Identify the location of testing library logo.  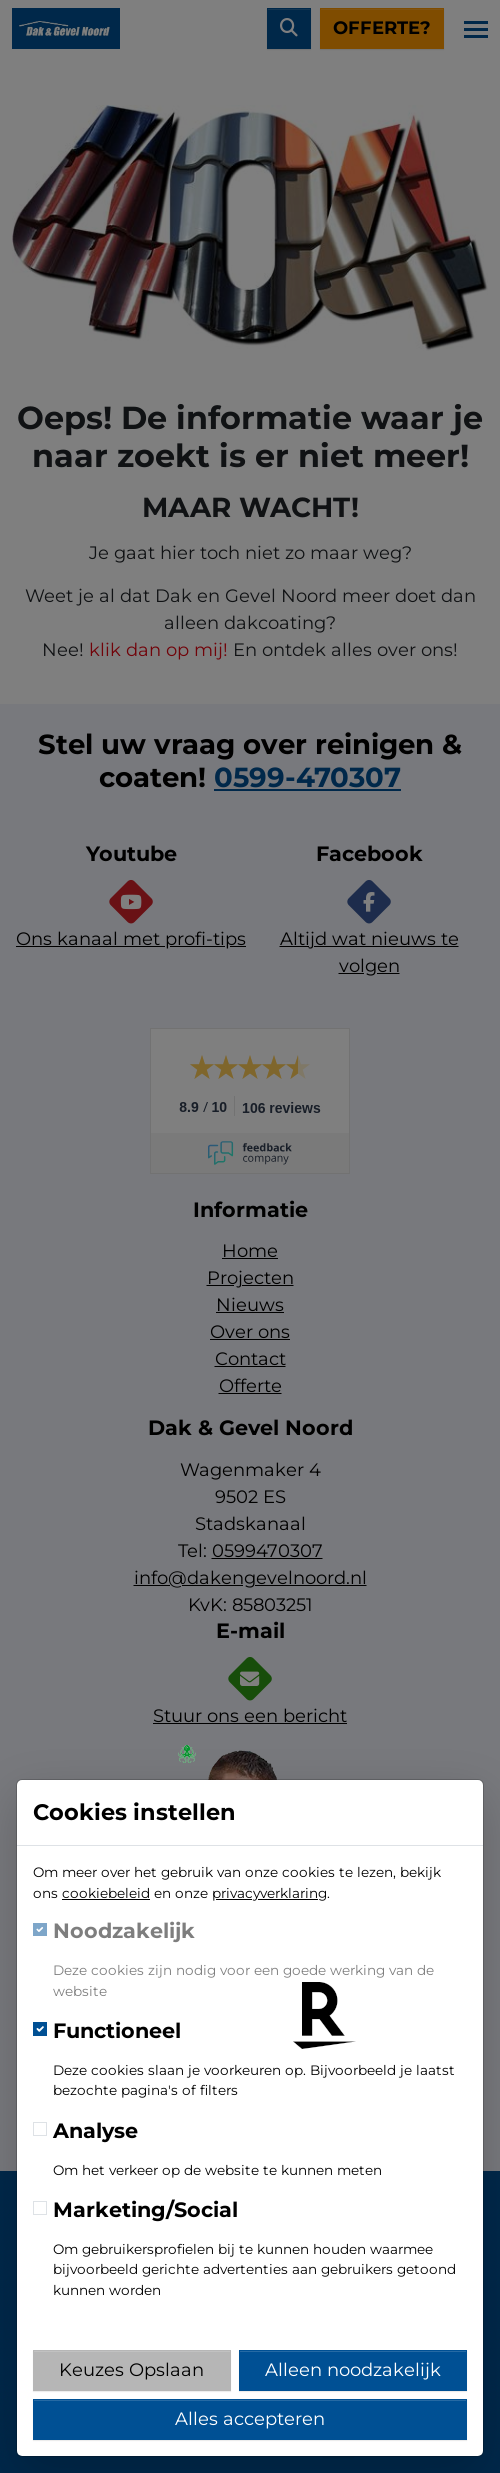
(187, 1754).